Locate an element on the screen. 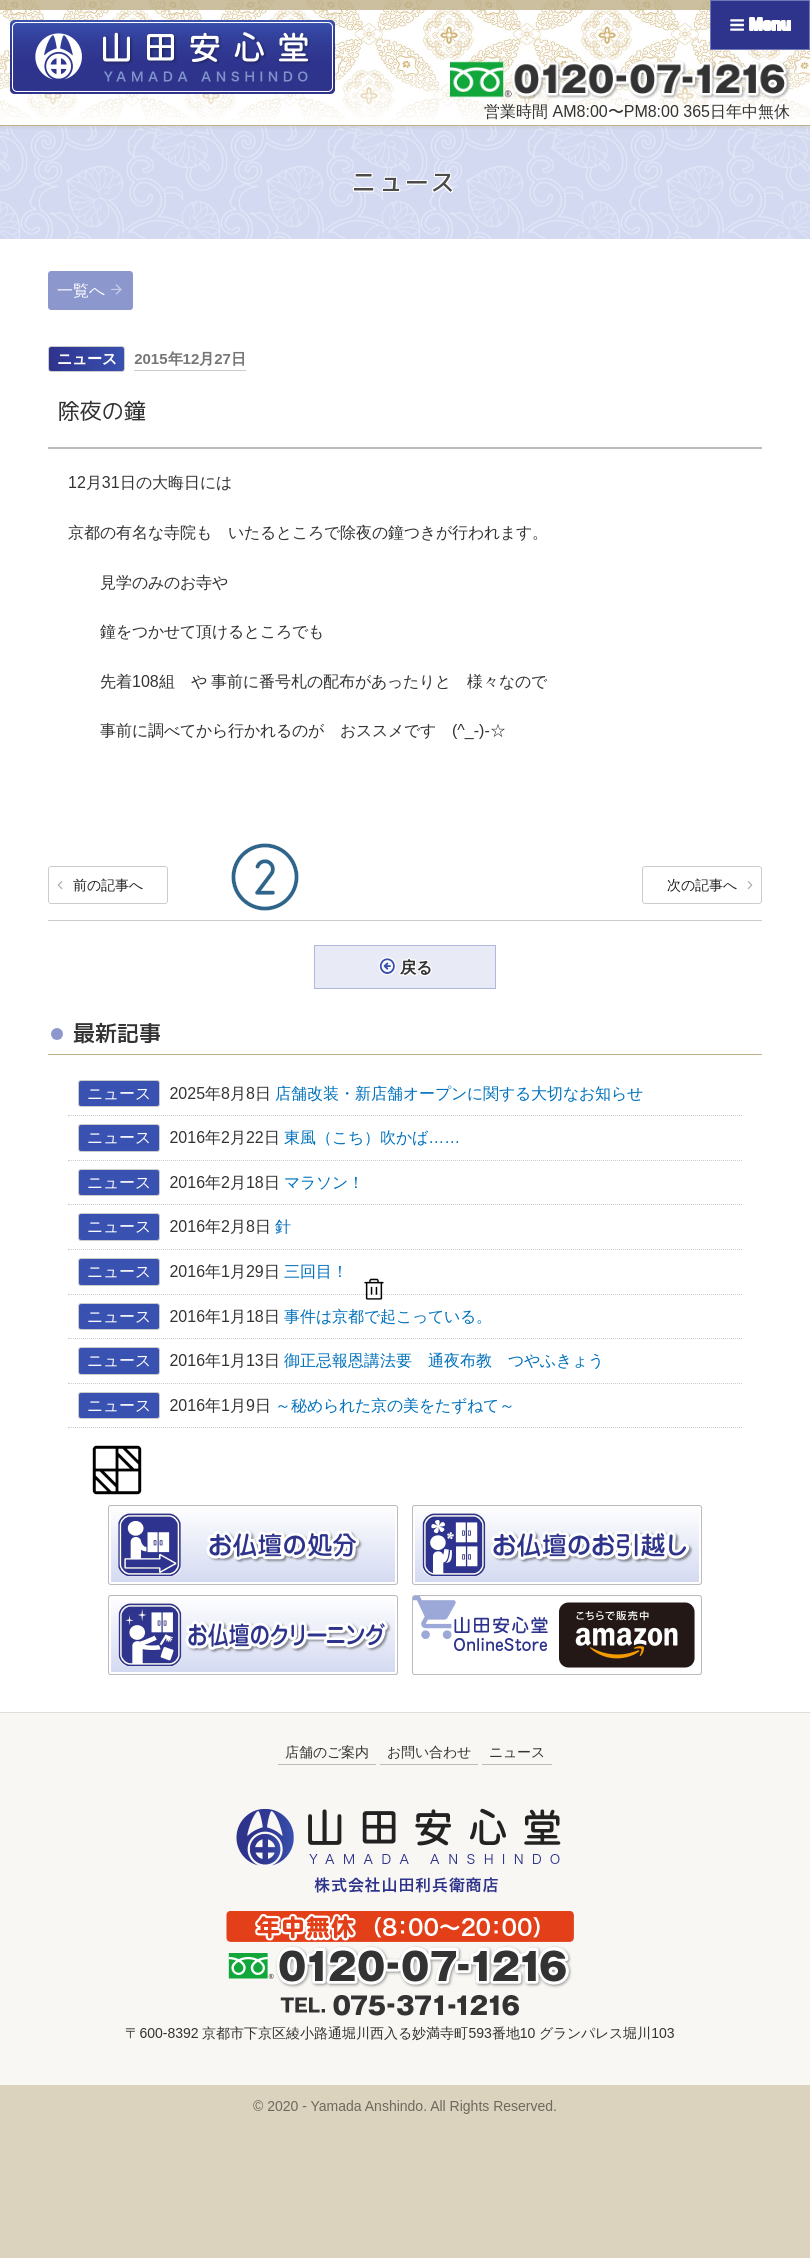 The height and width of the screenshot is (2258, 810). indicates transparency in image editing is located at coordinates (117, 1470).